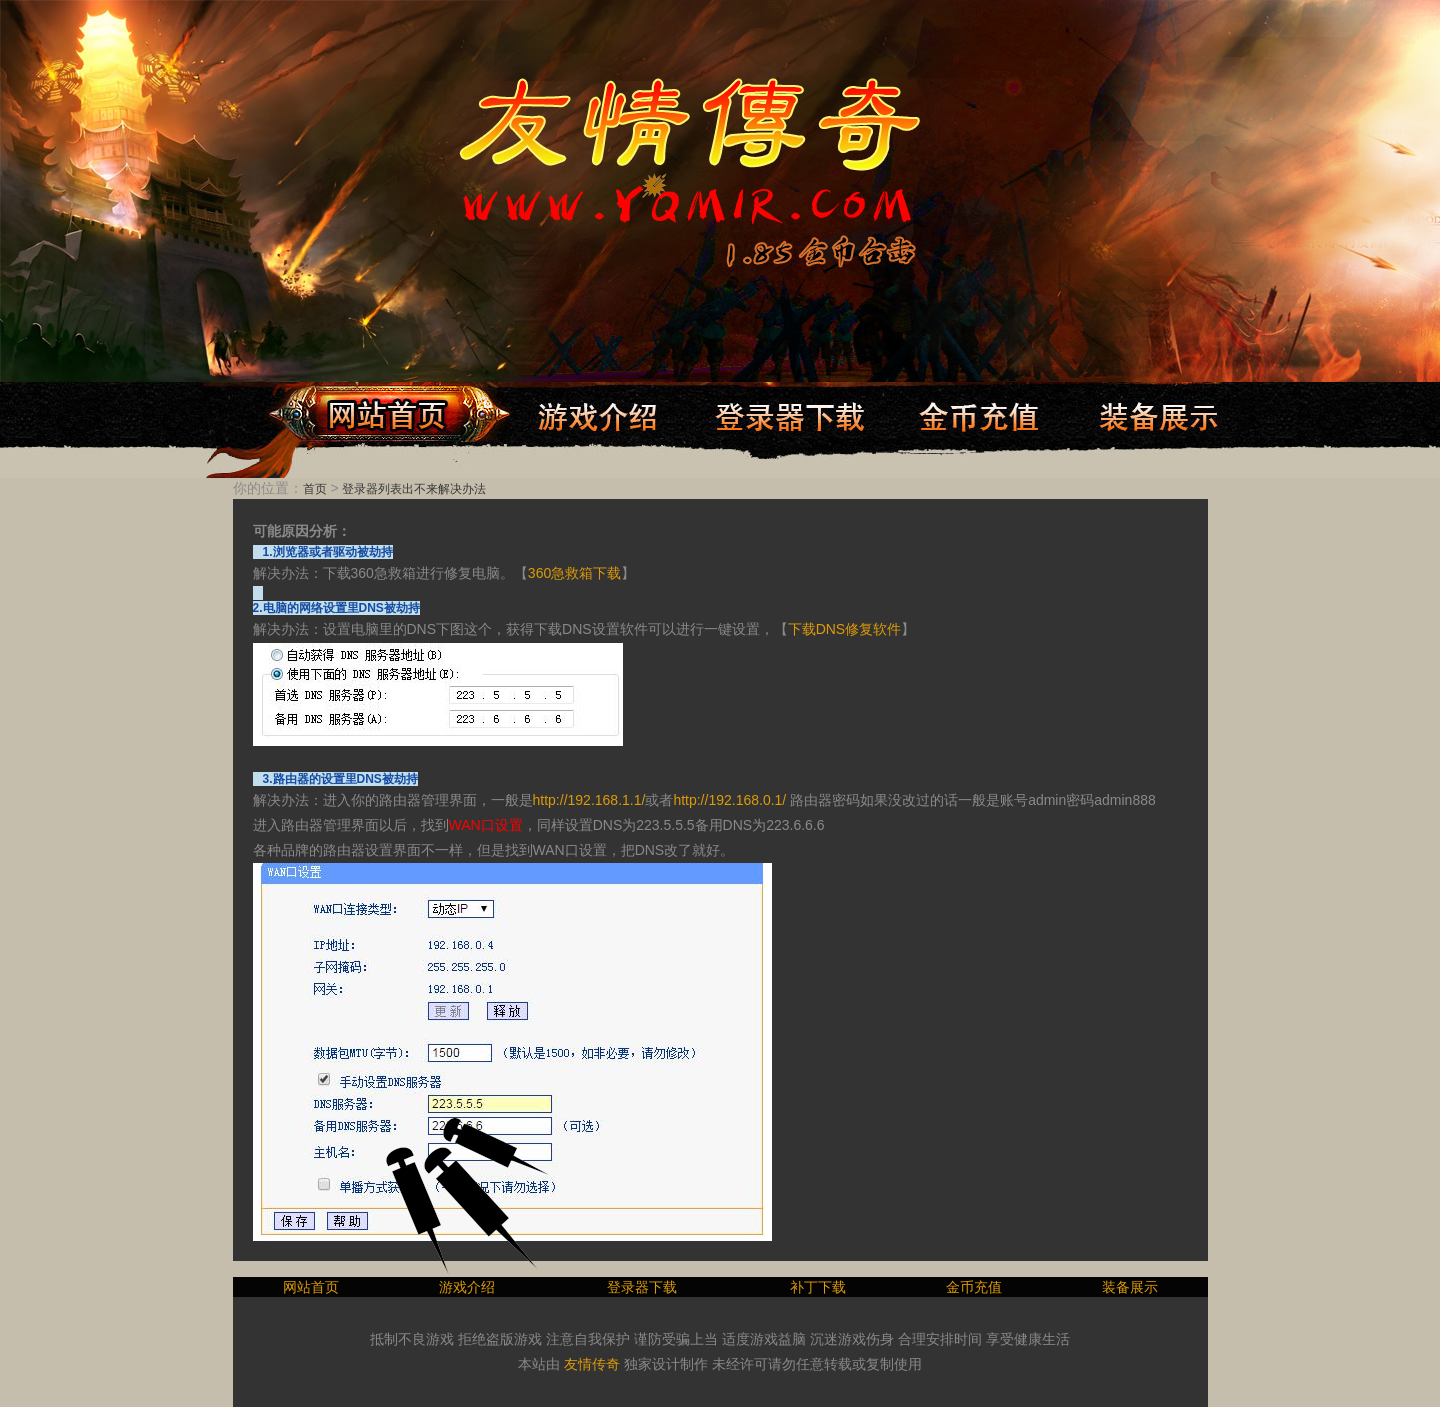 Image resolution: width=1440 pixels, height=1407 pixels. What do you see at coordinates (466, 1196) in the screenshot?
I see `indicates acupuncture or needle-based treatment` at bounding box center [466, 1196].